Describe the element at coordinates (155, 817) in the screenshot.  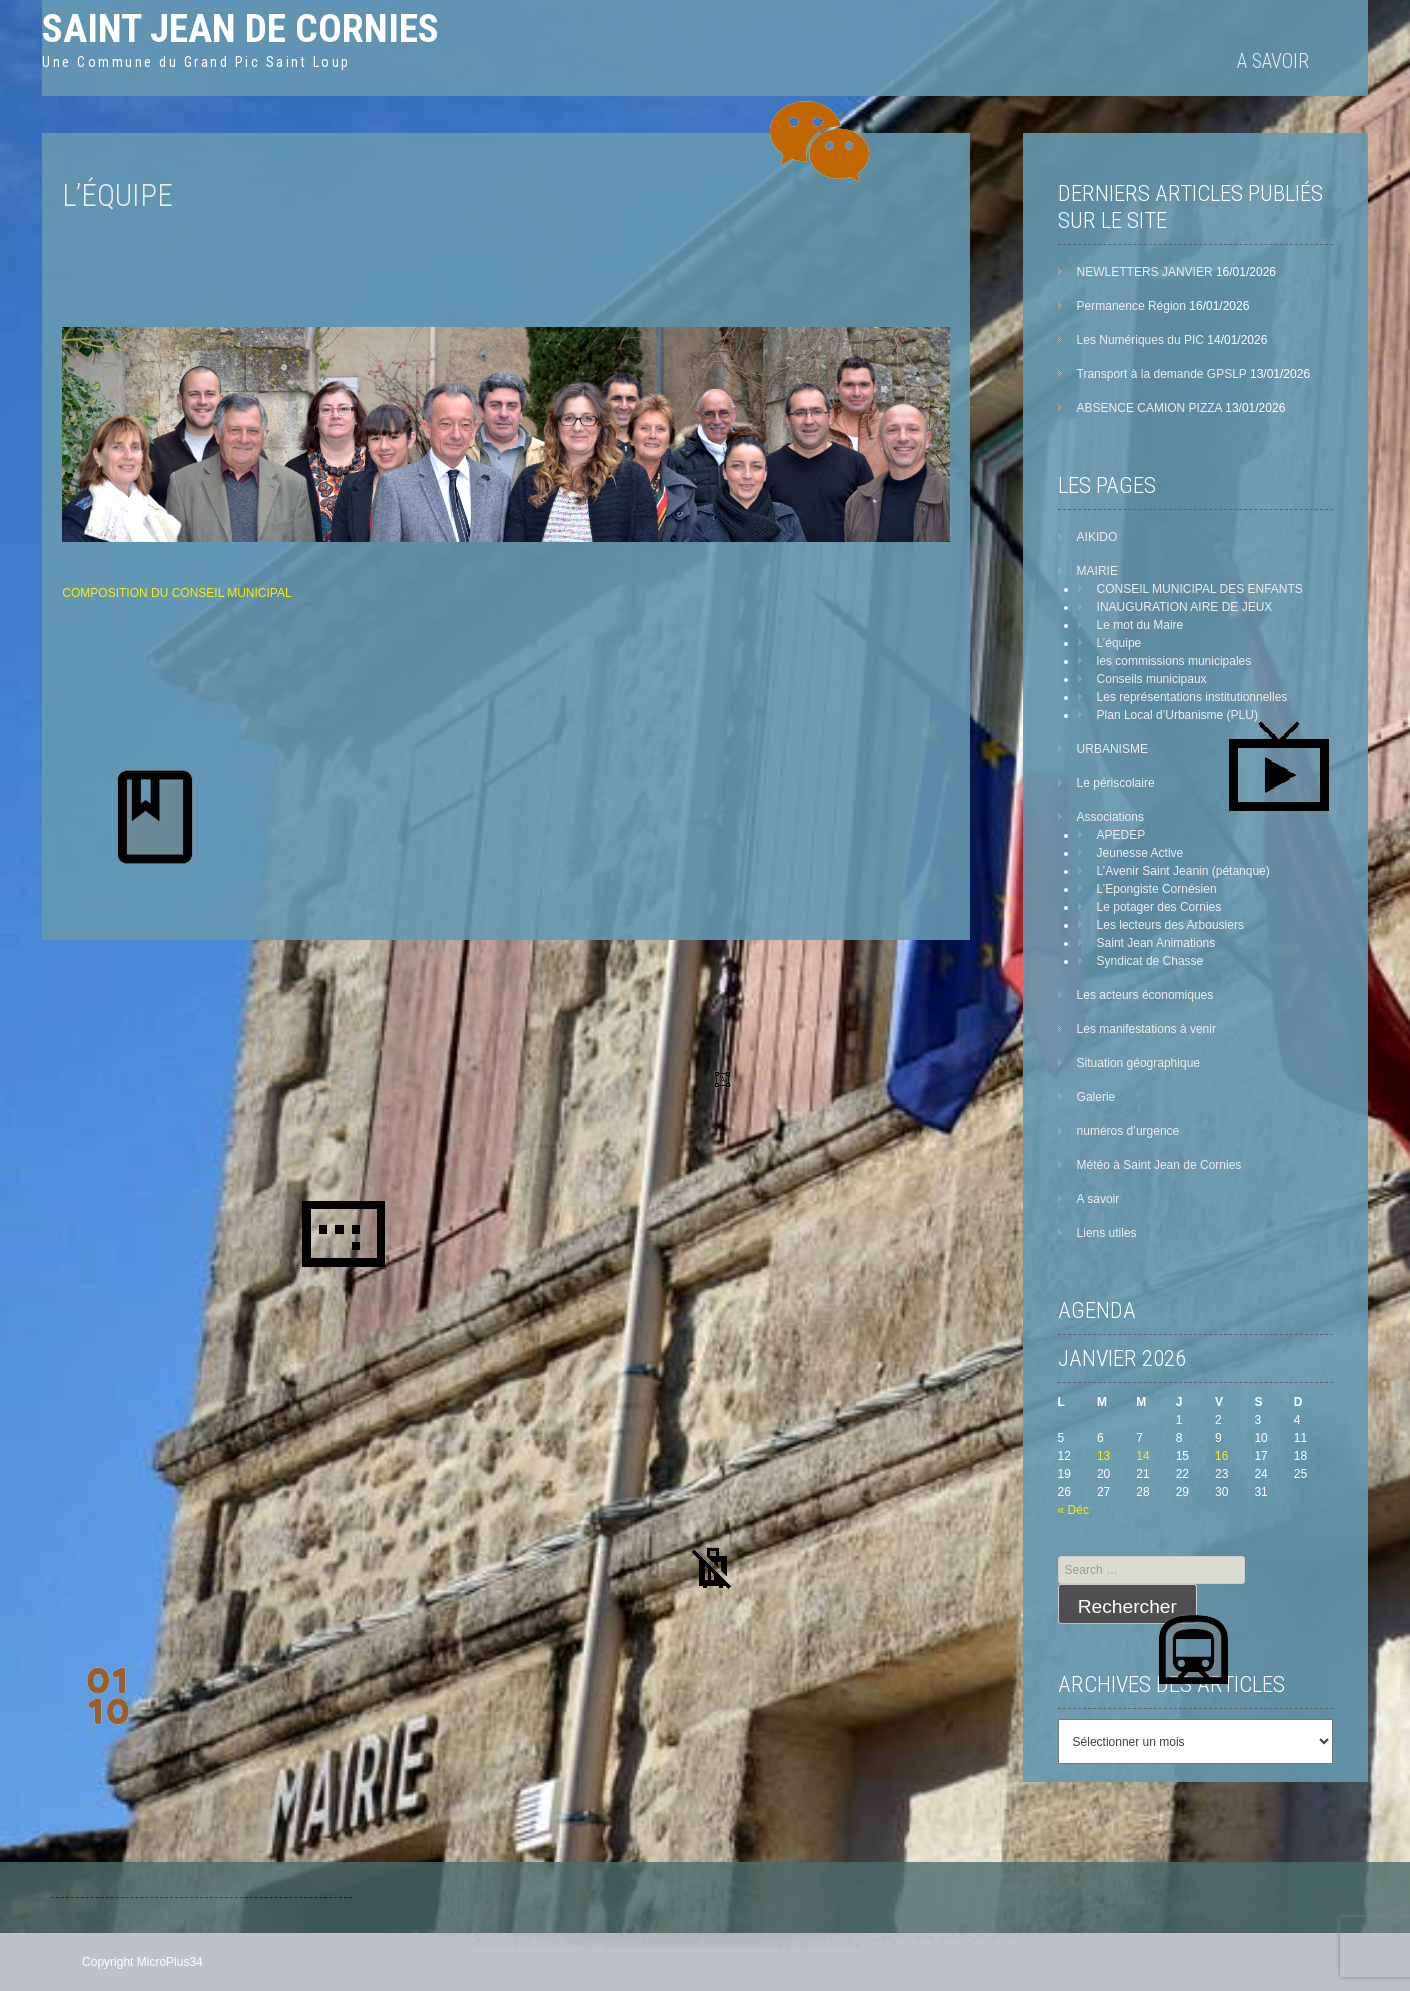
I see `access your saved bookmarks or reading list` at that location.